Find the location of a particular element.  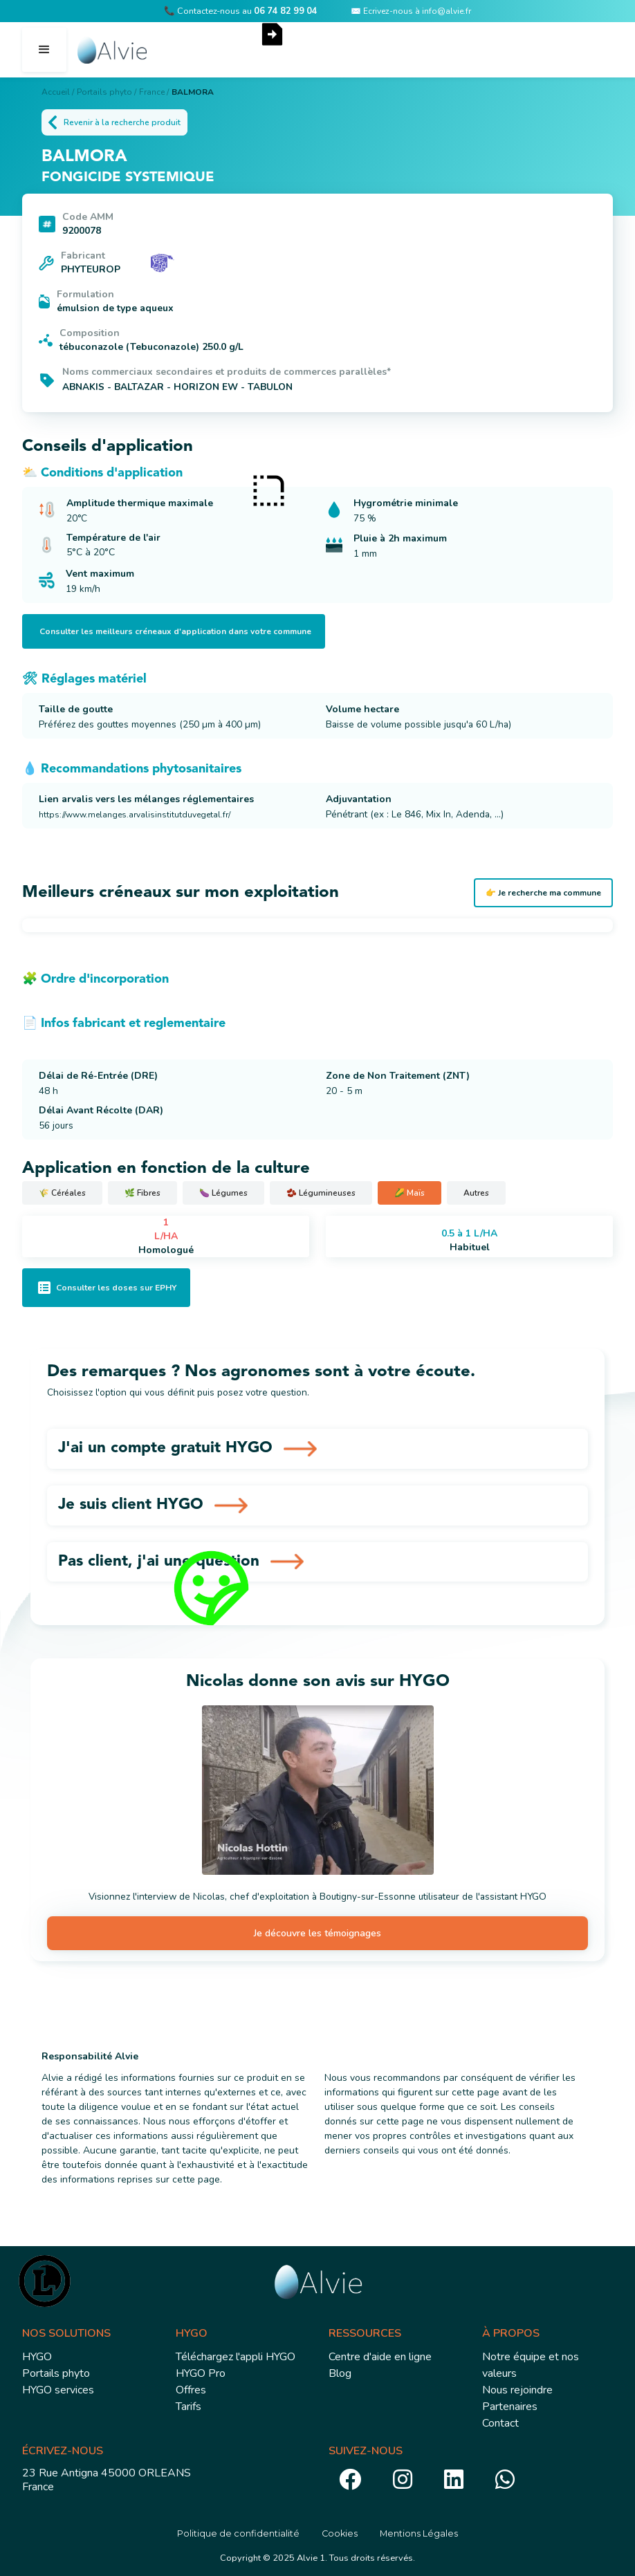

add a sticker to your message is located at coordinates (211, 1588).